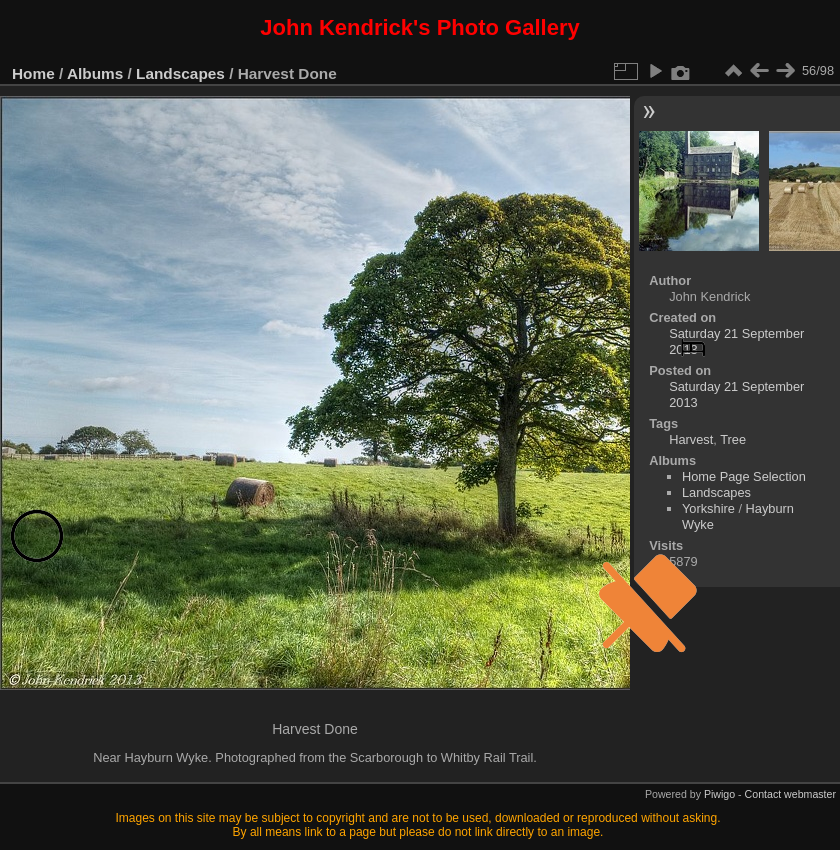  Describe the element at coordinates (37, 536) in the screenshot. I see `unselected radio button or checkbox option` at that location.